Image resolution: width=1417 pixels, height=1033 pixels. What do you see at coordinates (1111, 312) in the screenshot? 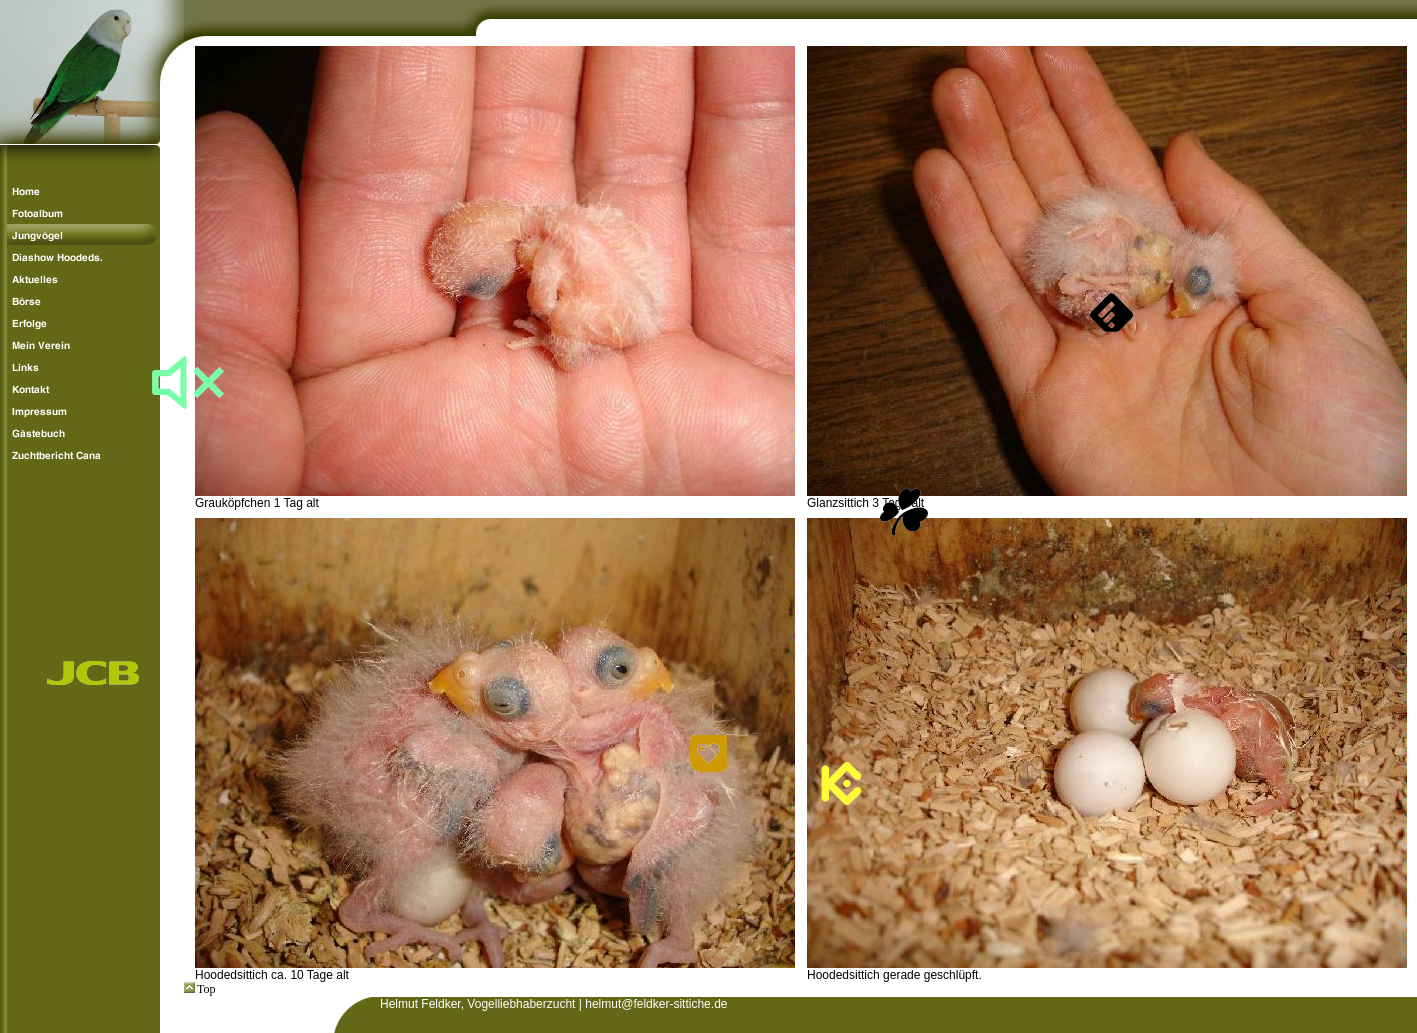
I see `open Feedly app` at bounding box center [1111, 312].